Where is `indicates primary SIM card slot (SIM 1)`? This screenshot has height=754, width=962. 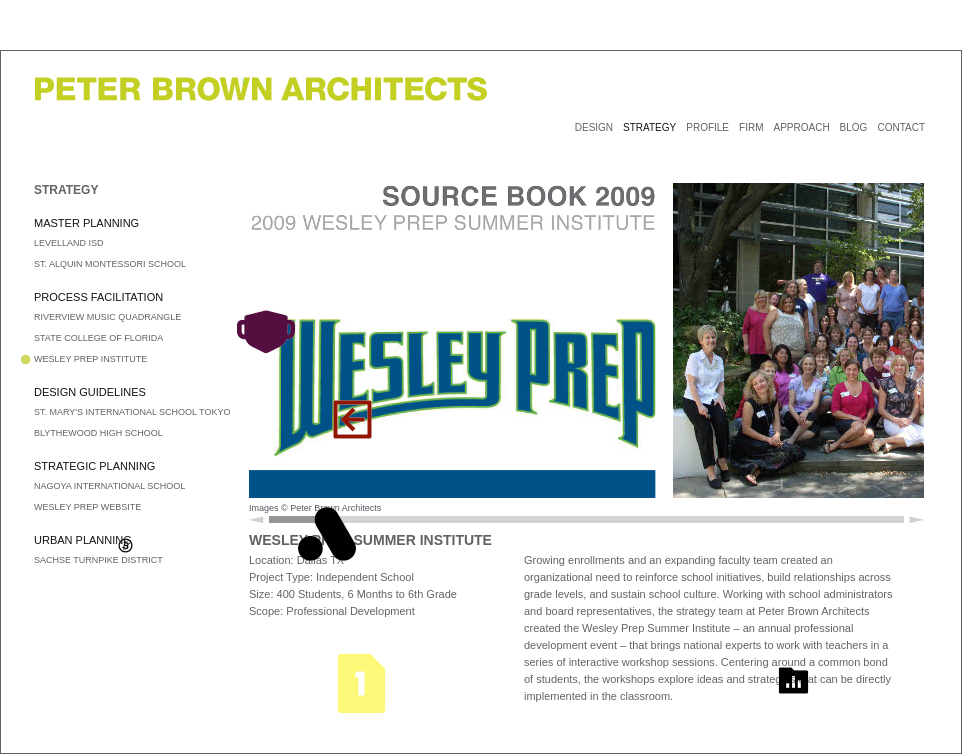
indicates primary SIM card slot (SIM 1) is located at coordinates (361, 683).